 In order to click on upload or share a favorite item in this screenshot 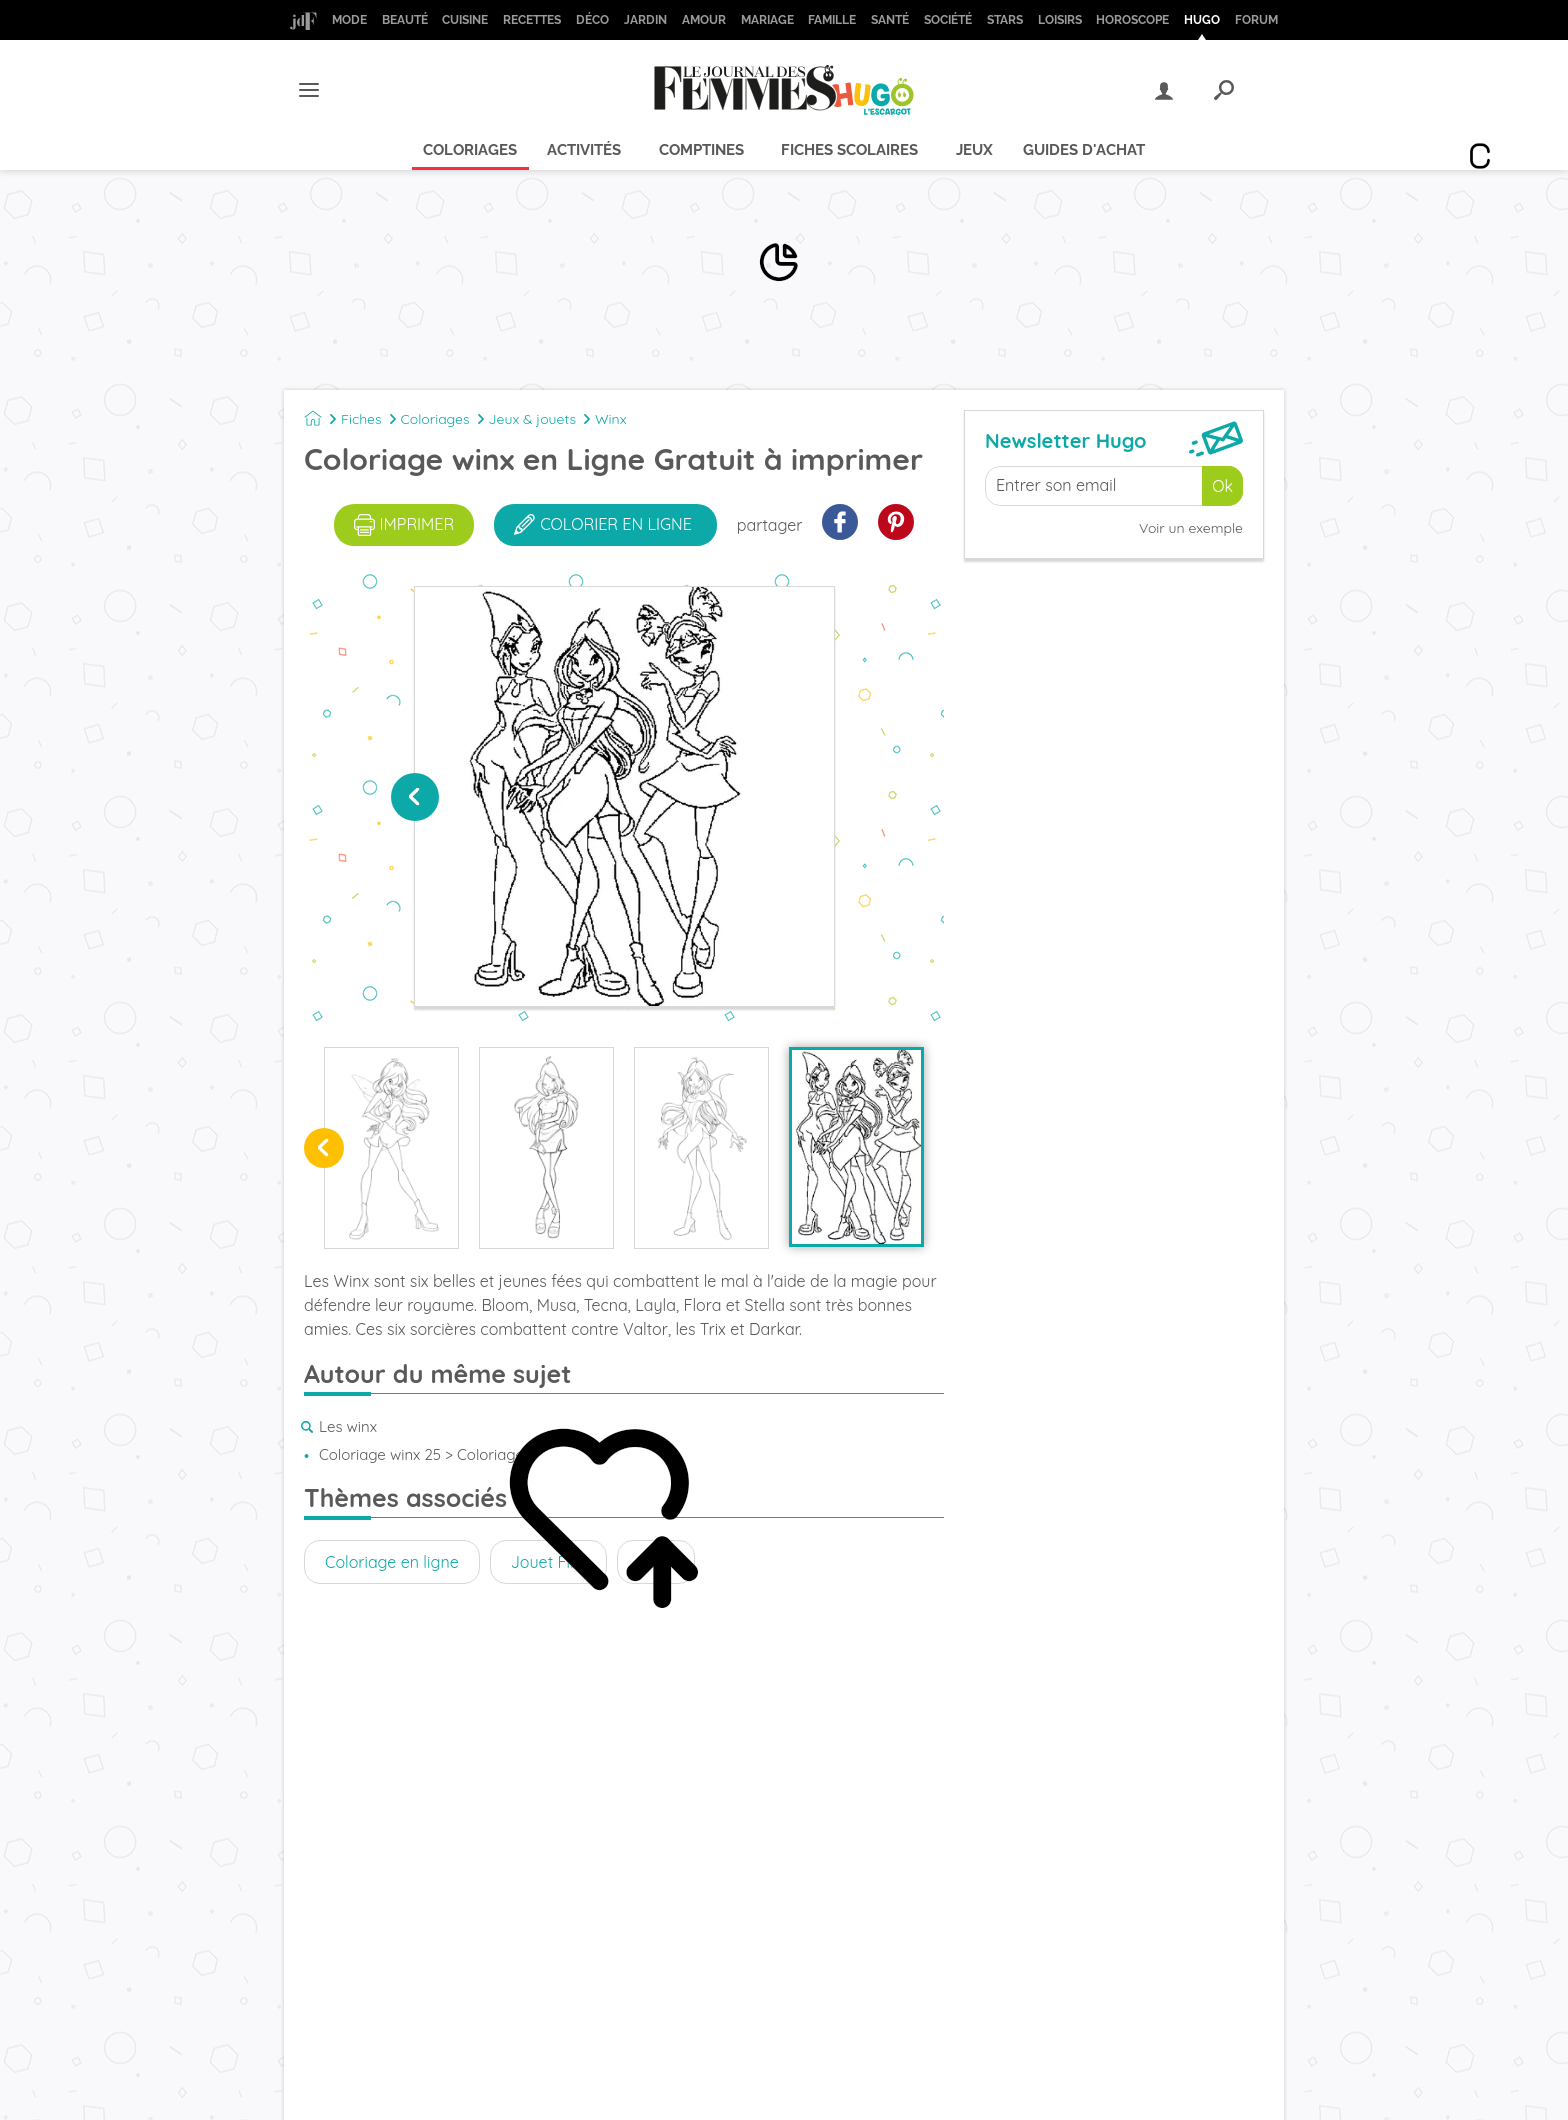, I will do `click(599, 1509)`.